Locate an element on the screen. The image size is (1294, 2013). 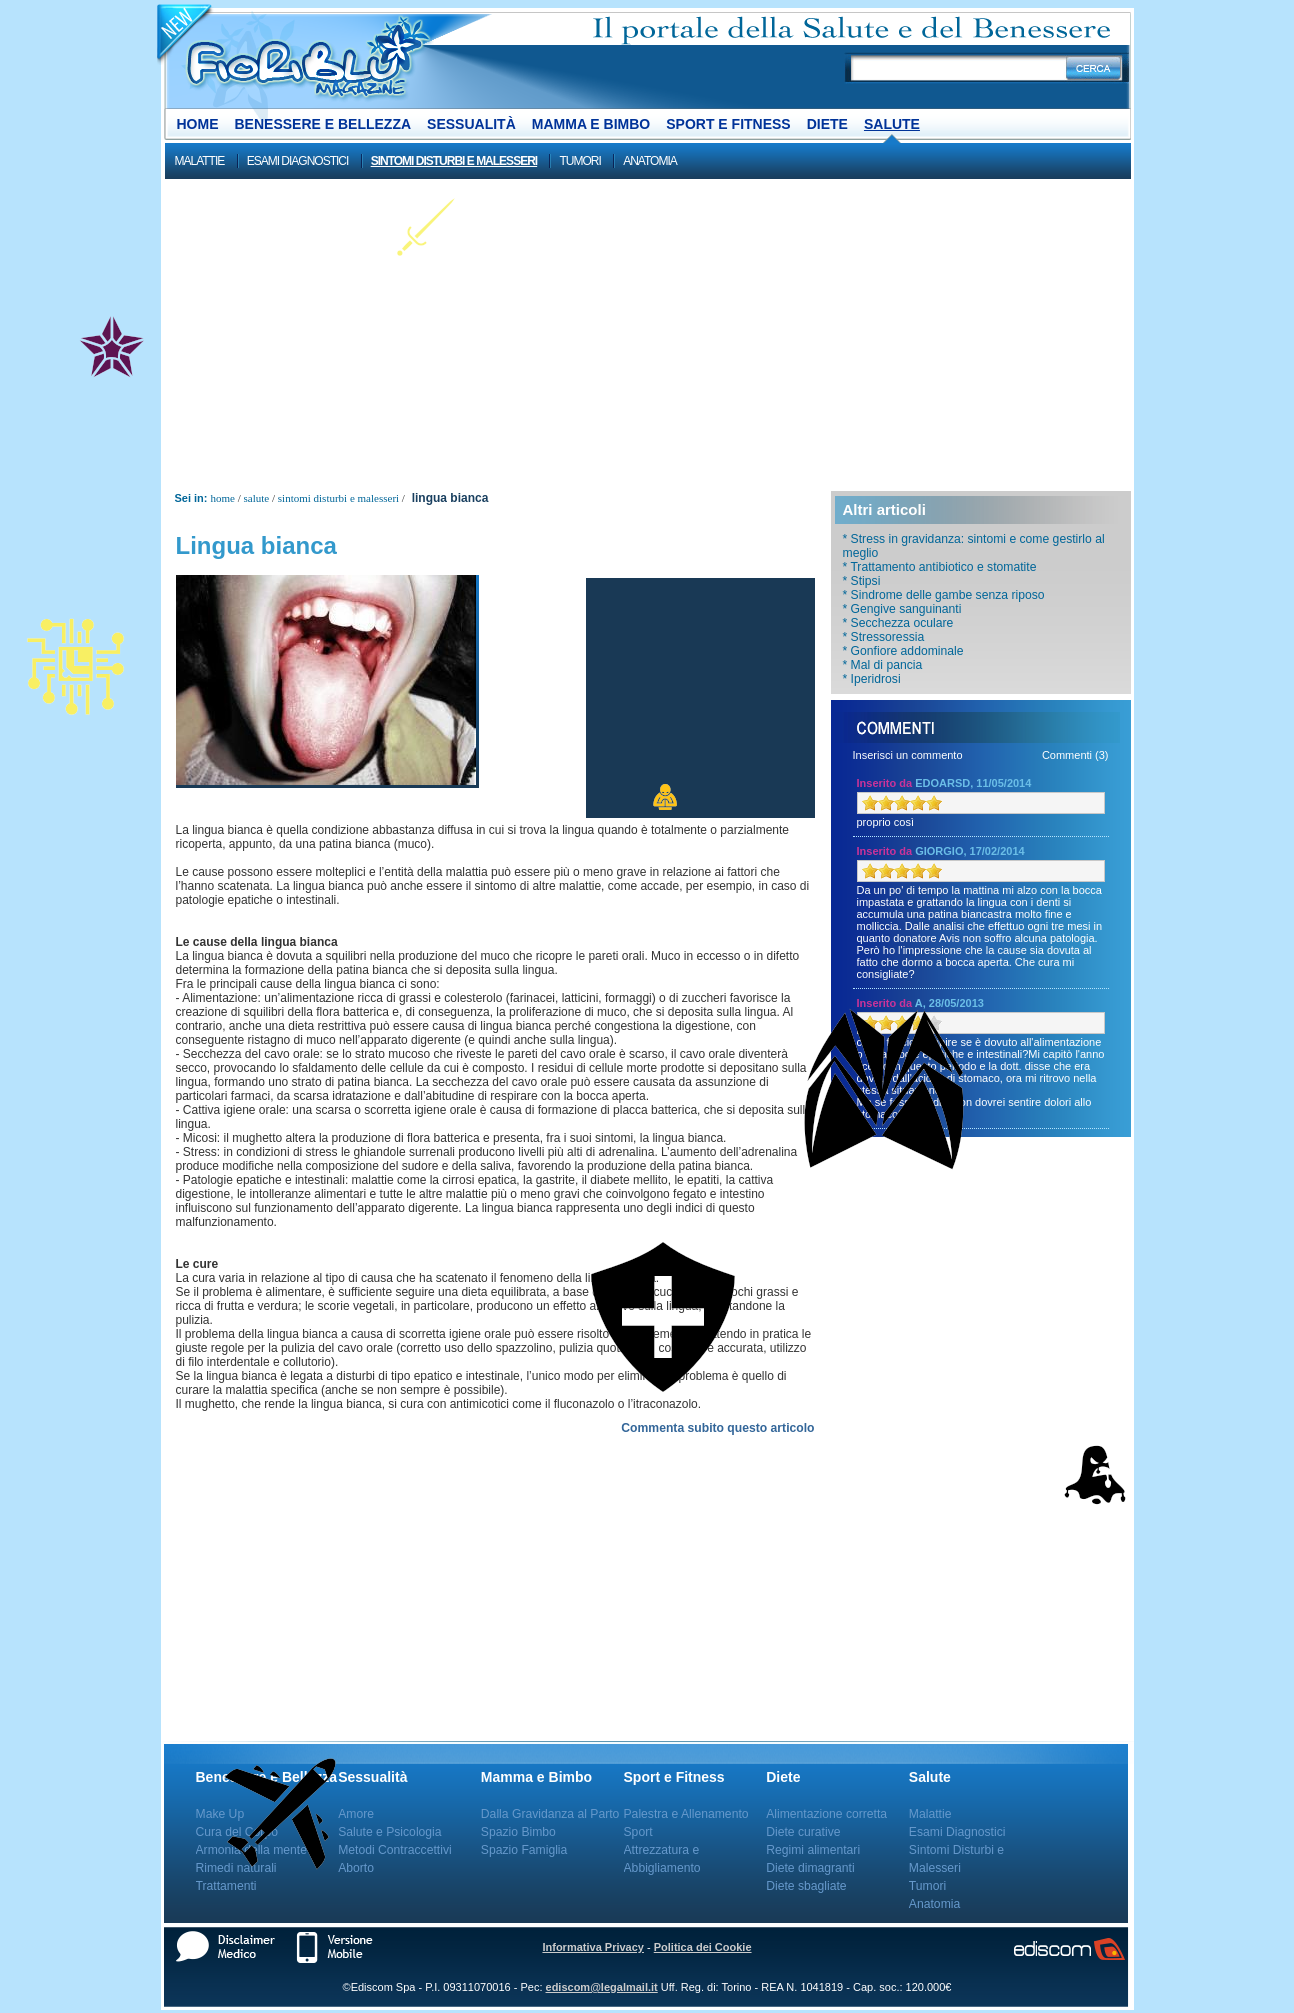
equip a stiletto or dagger weapon is located at coordinates (426, 227).